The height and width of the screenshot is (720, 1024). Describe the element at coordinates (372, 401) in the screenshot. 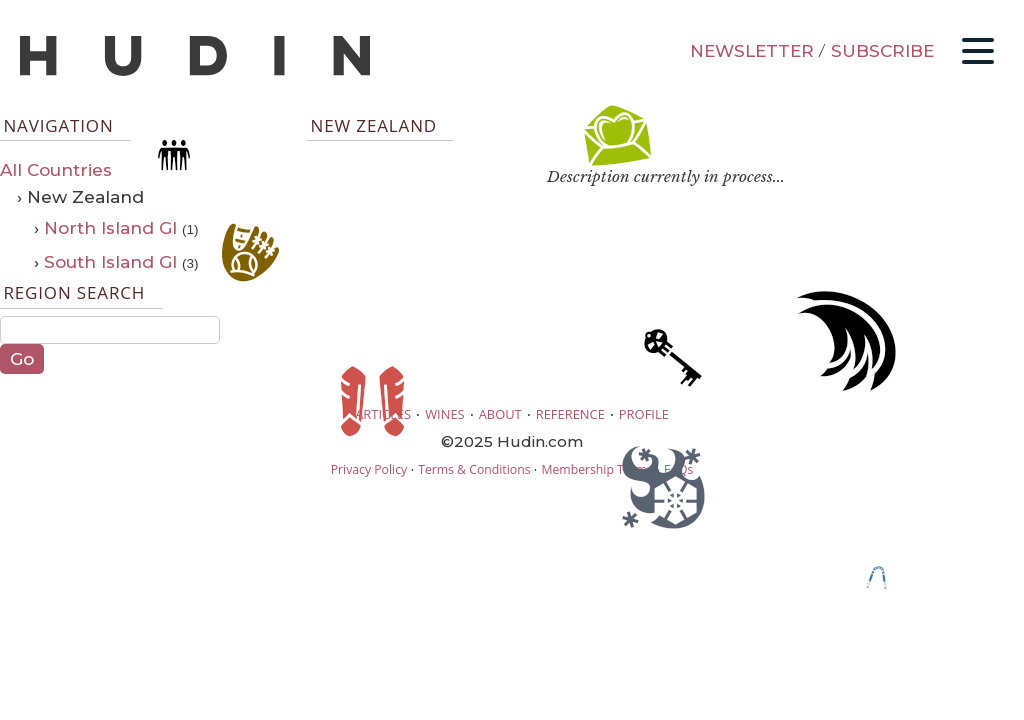

I see `equip leg armor to your character` at that location.